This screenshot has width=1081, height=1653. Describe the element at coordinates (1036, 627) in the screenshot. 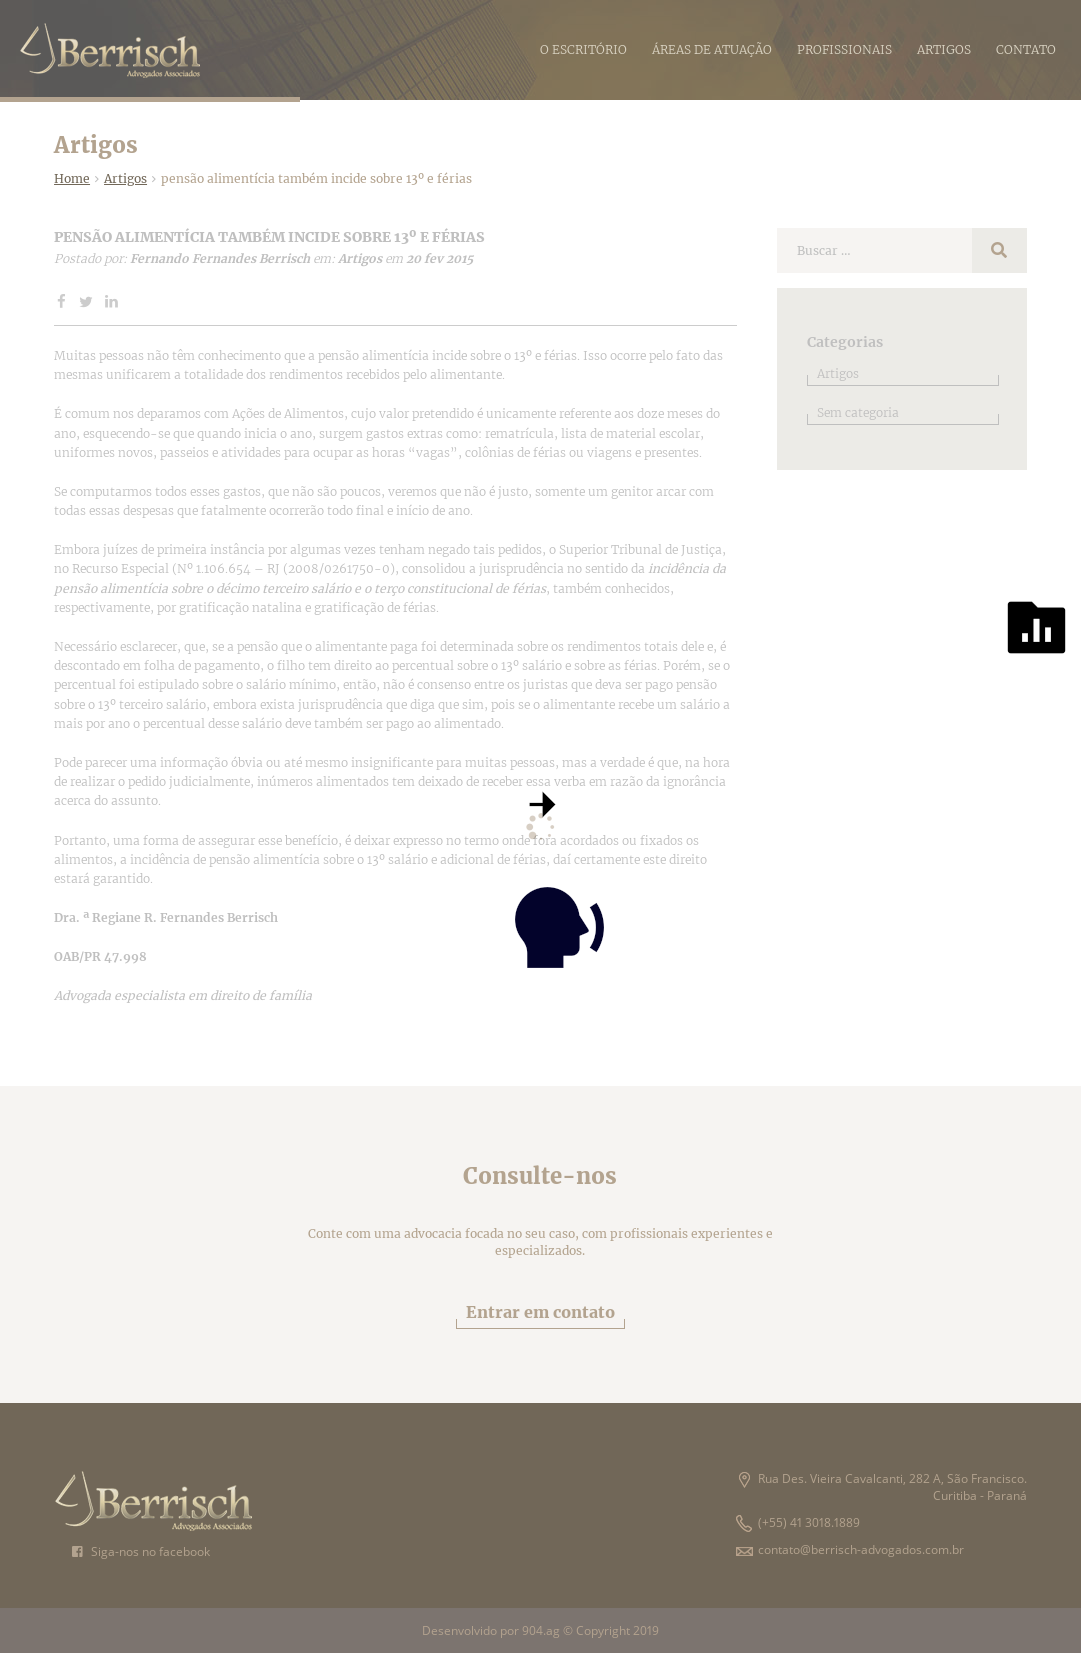

I see `open analytics or reports folder` at that location.